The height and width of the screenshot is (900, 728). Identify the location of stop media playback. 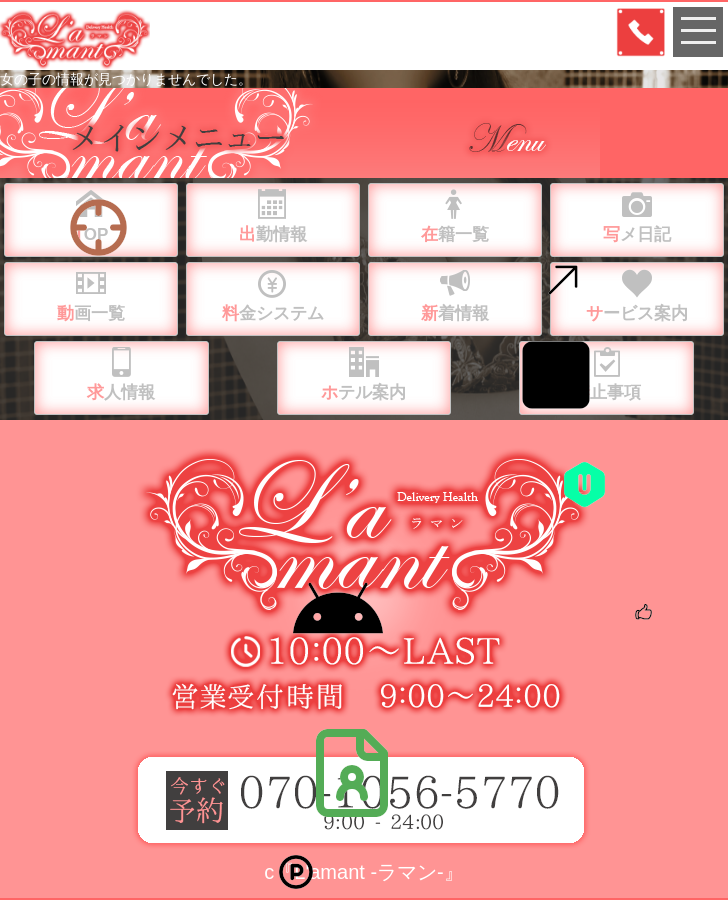
(556, 375).